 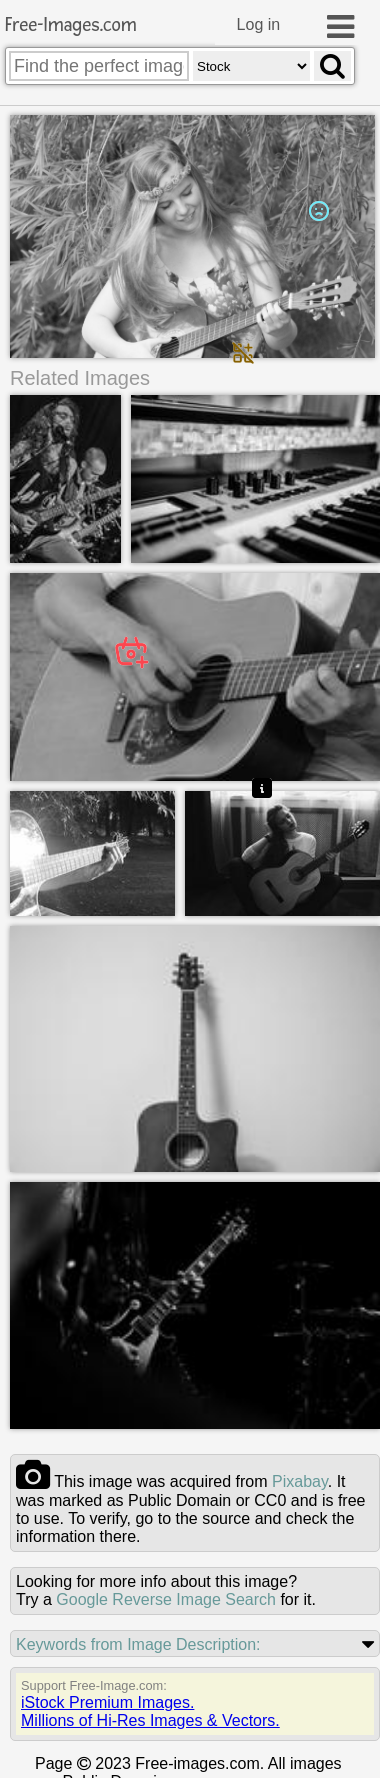 I want to click on add item to shopping basket, so click(x=131, y=651).